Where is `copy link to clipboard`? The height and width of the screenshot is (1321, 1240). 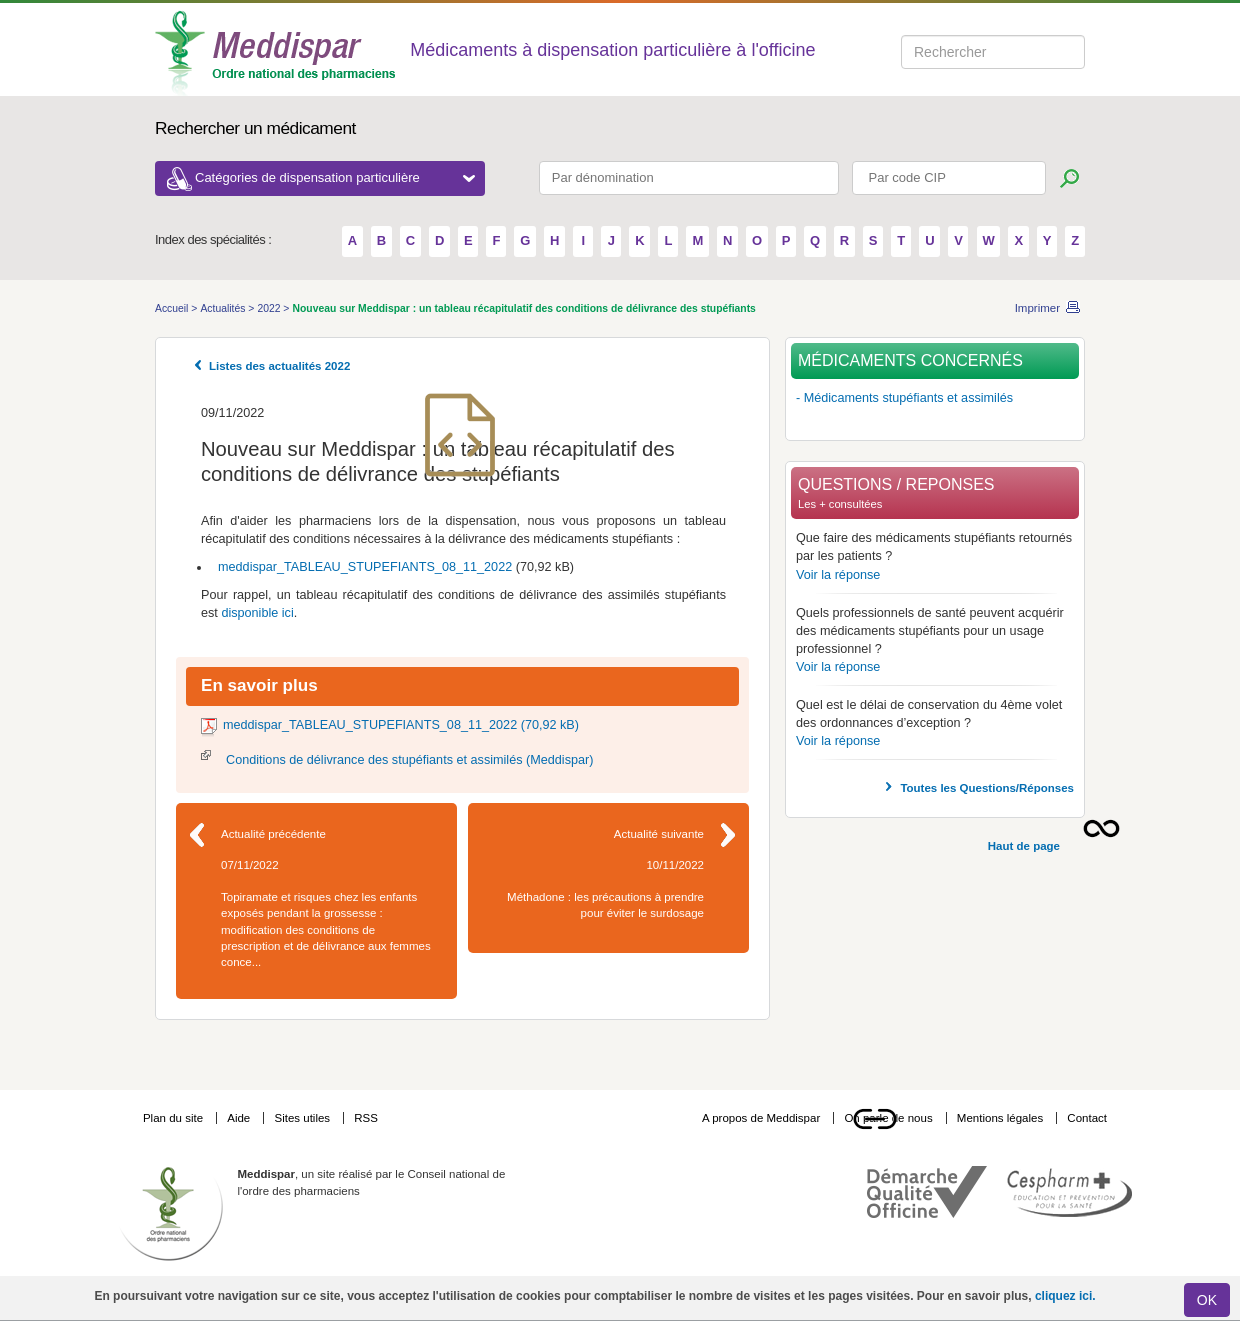 copy link to clipboard is located at coordinates (875, 1119).